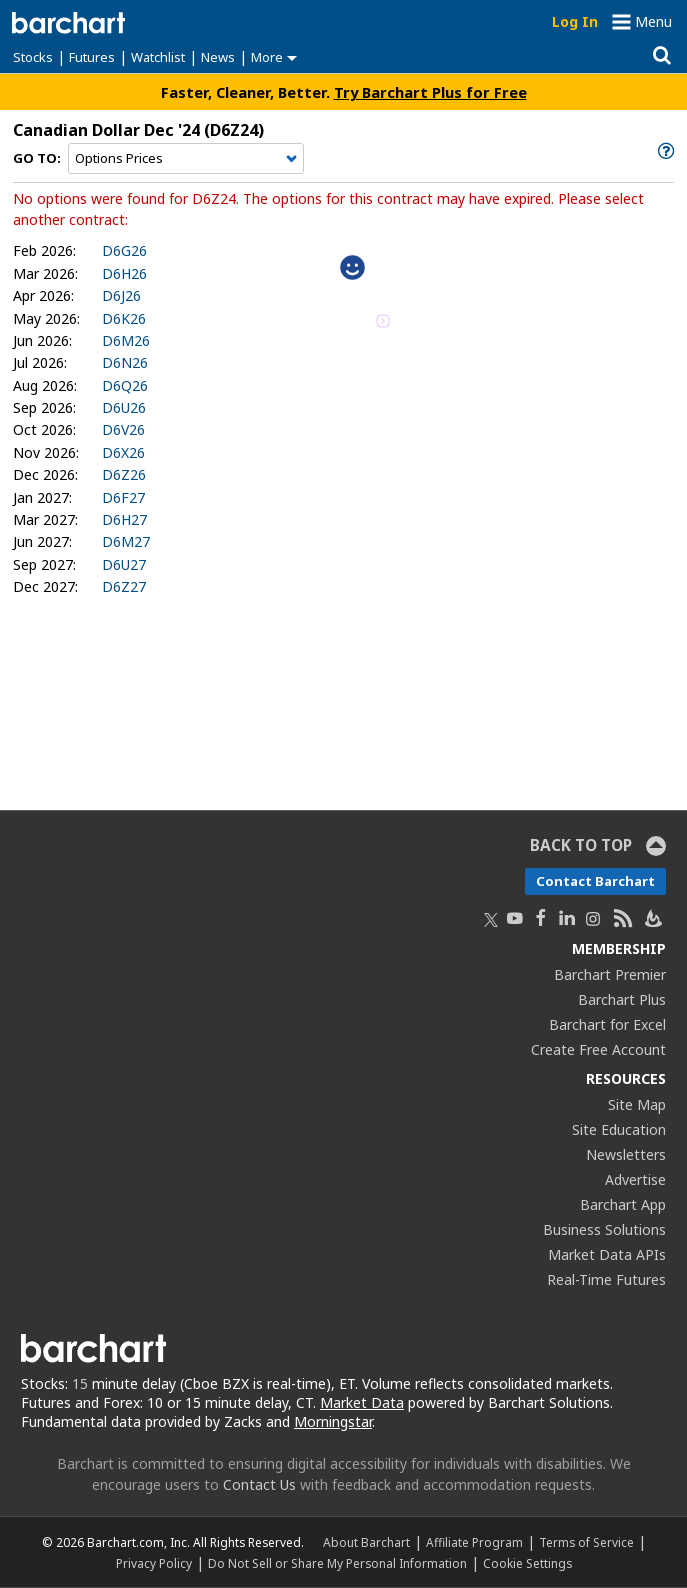 The image size is (687, 1588). I want to click on add an emoji or reaction, so click(352, 267).